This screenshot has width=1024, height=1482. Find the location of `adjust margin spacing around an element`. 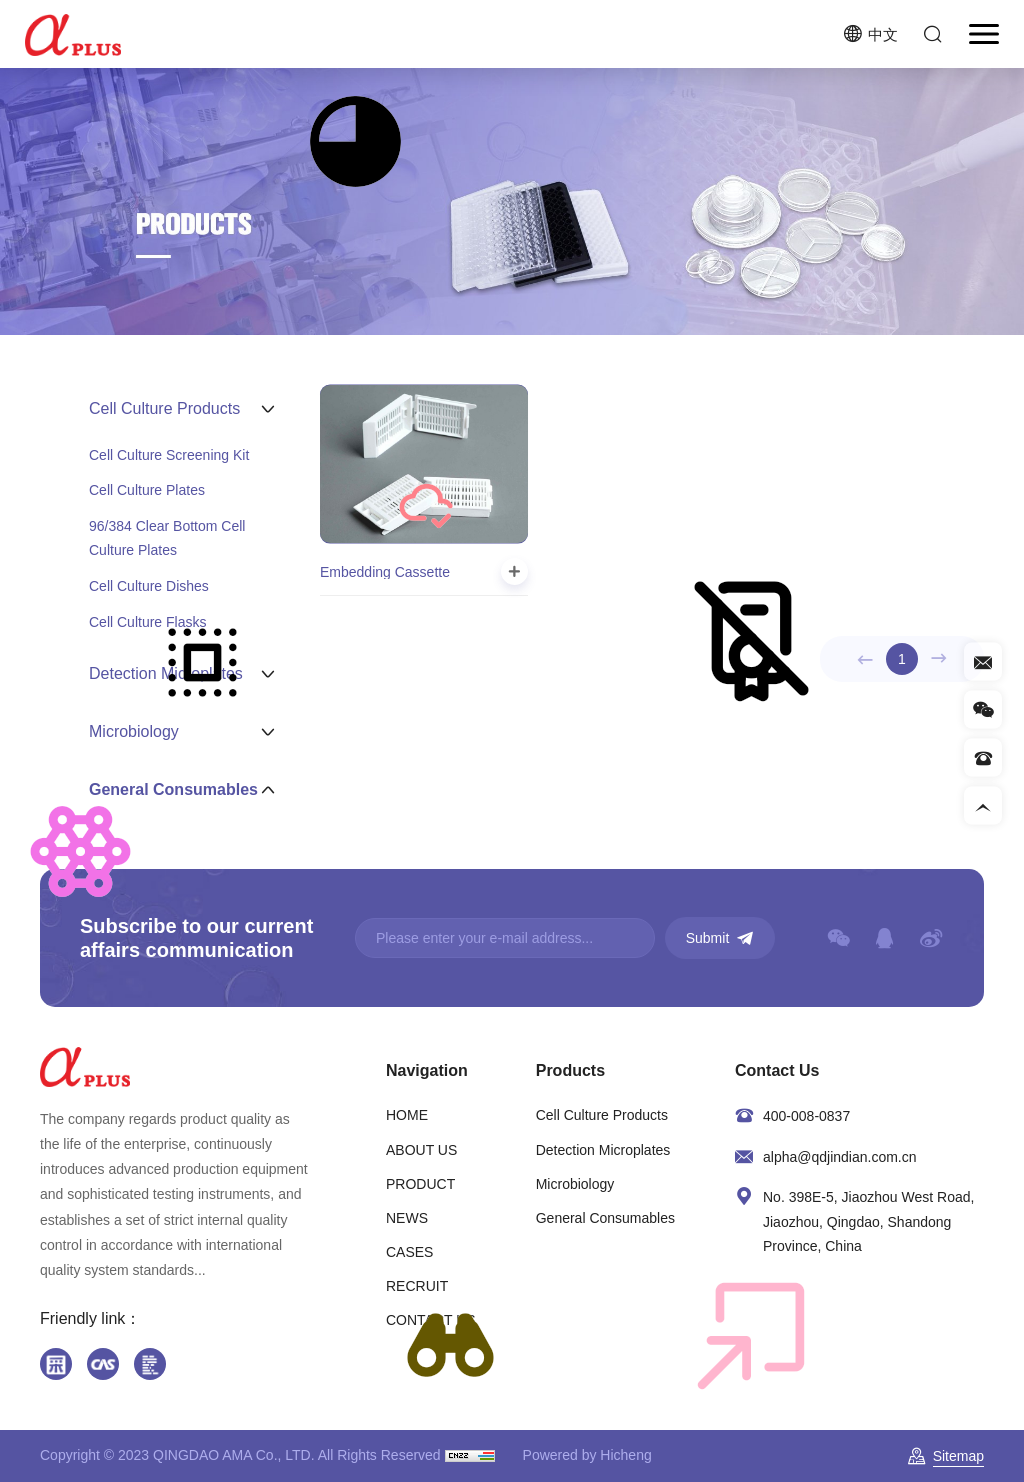

adjust margin spacing around an element is located at coordinates (202, 662).